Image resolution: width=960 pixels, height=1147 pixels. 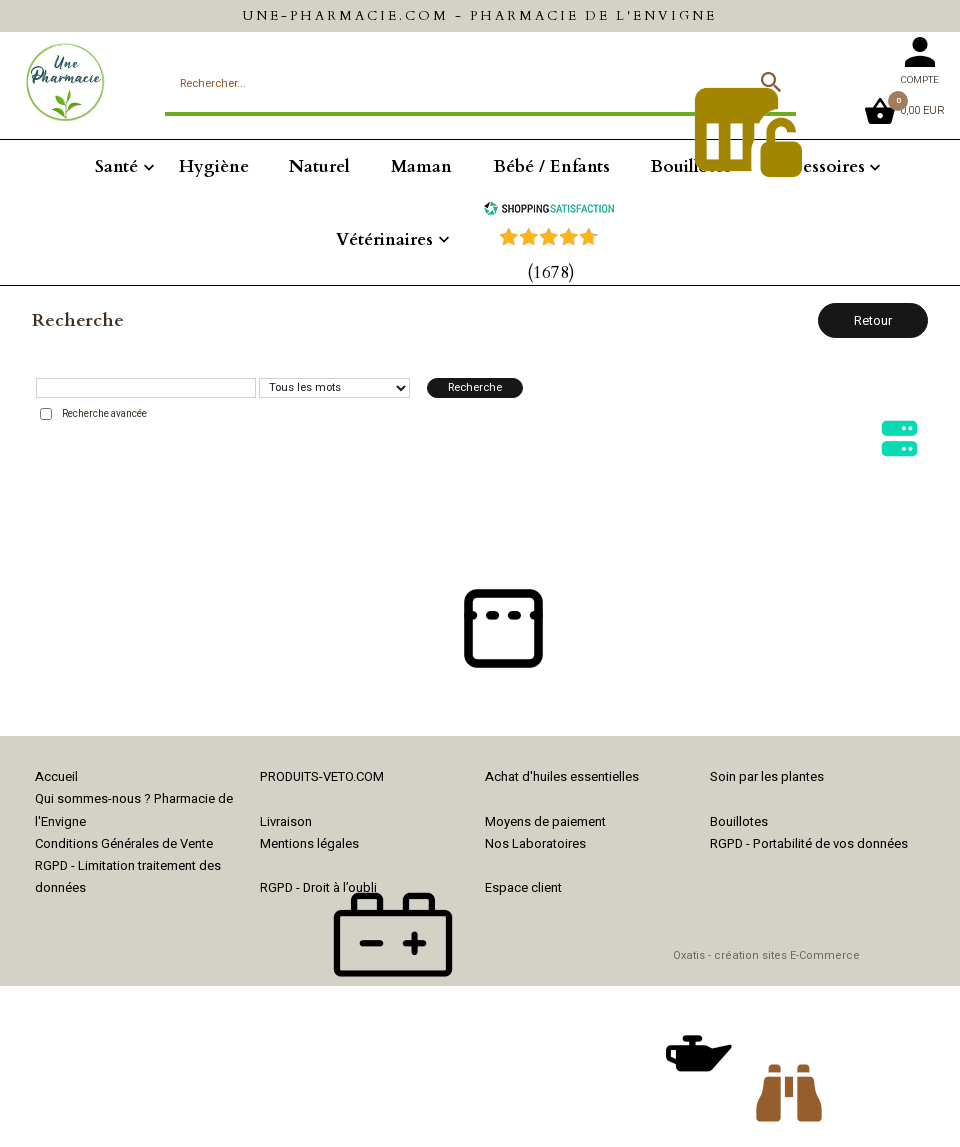 What do you see at coordinates (742, 129) in the screenshot?
I see `unlock a row in a table or spreadsheet` at bounding box center [742, 129].